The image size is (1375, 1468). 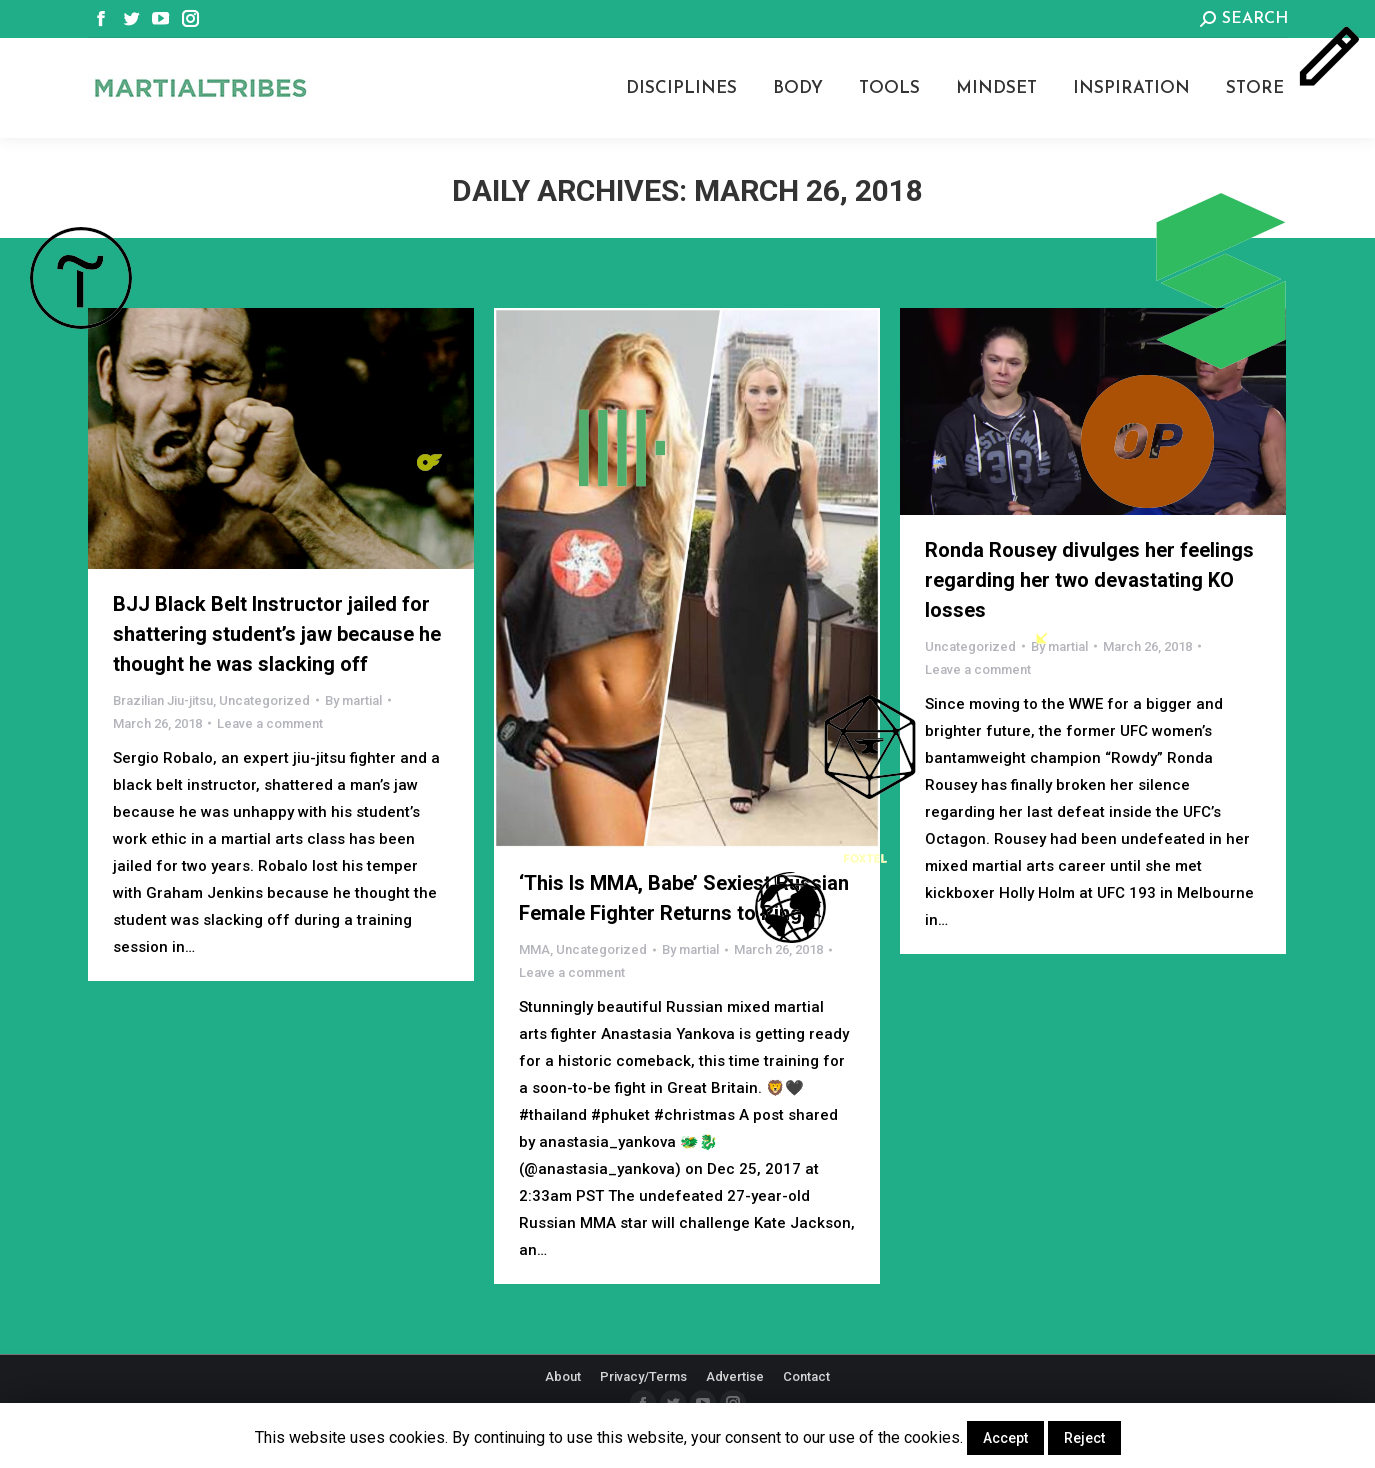 What do you see at coordinates (81, 278) in the screenshot?
I see `tilda publishing logo` at bounding box center [81, 278].